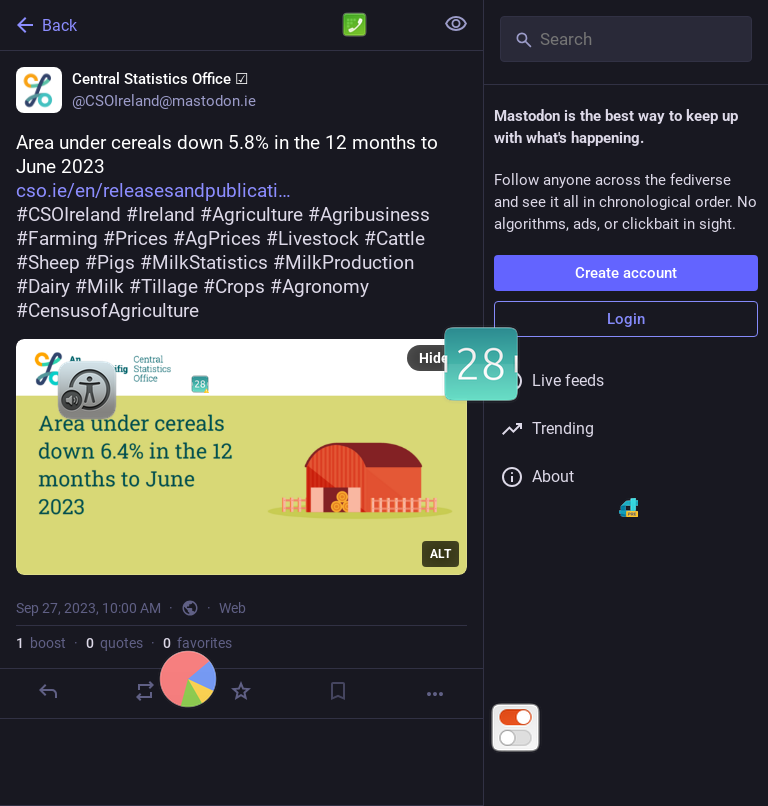 The width and height of the screenshot is (768, 806). I want to click on open disk usage analyzer app, so click(188, 679).